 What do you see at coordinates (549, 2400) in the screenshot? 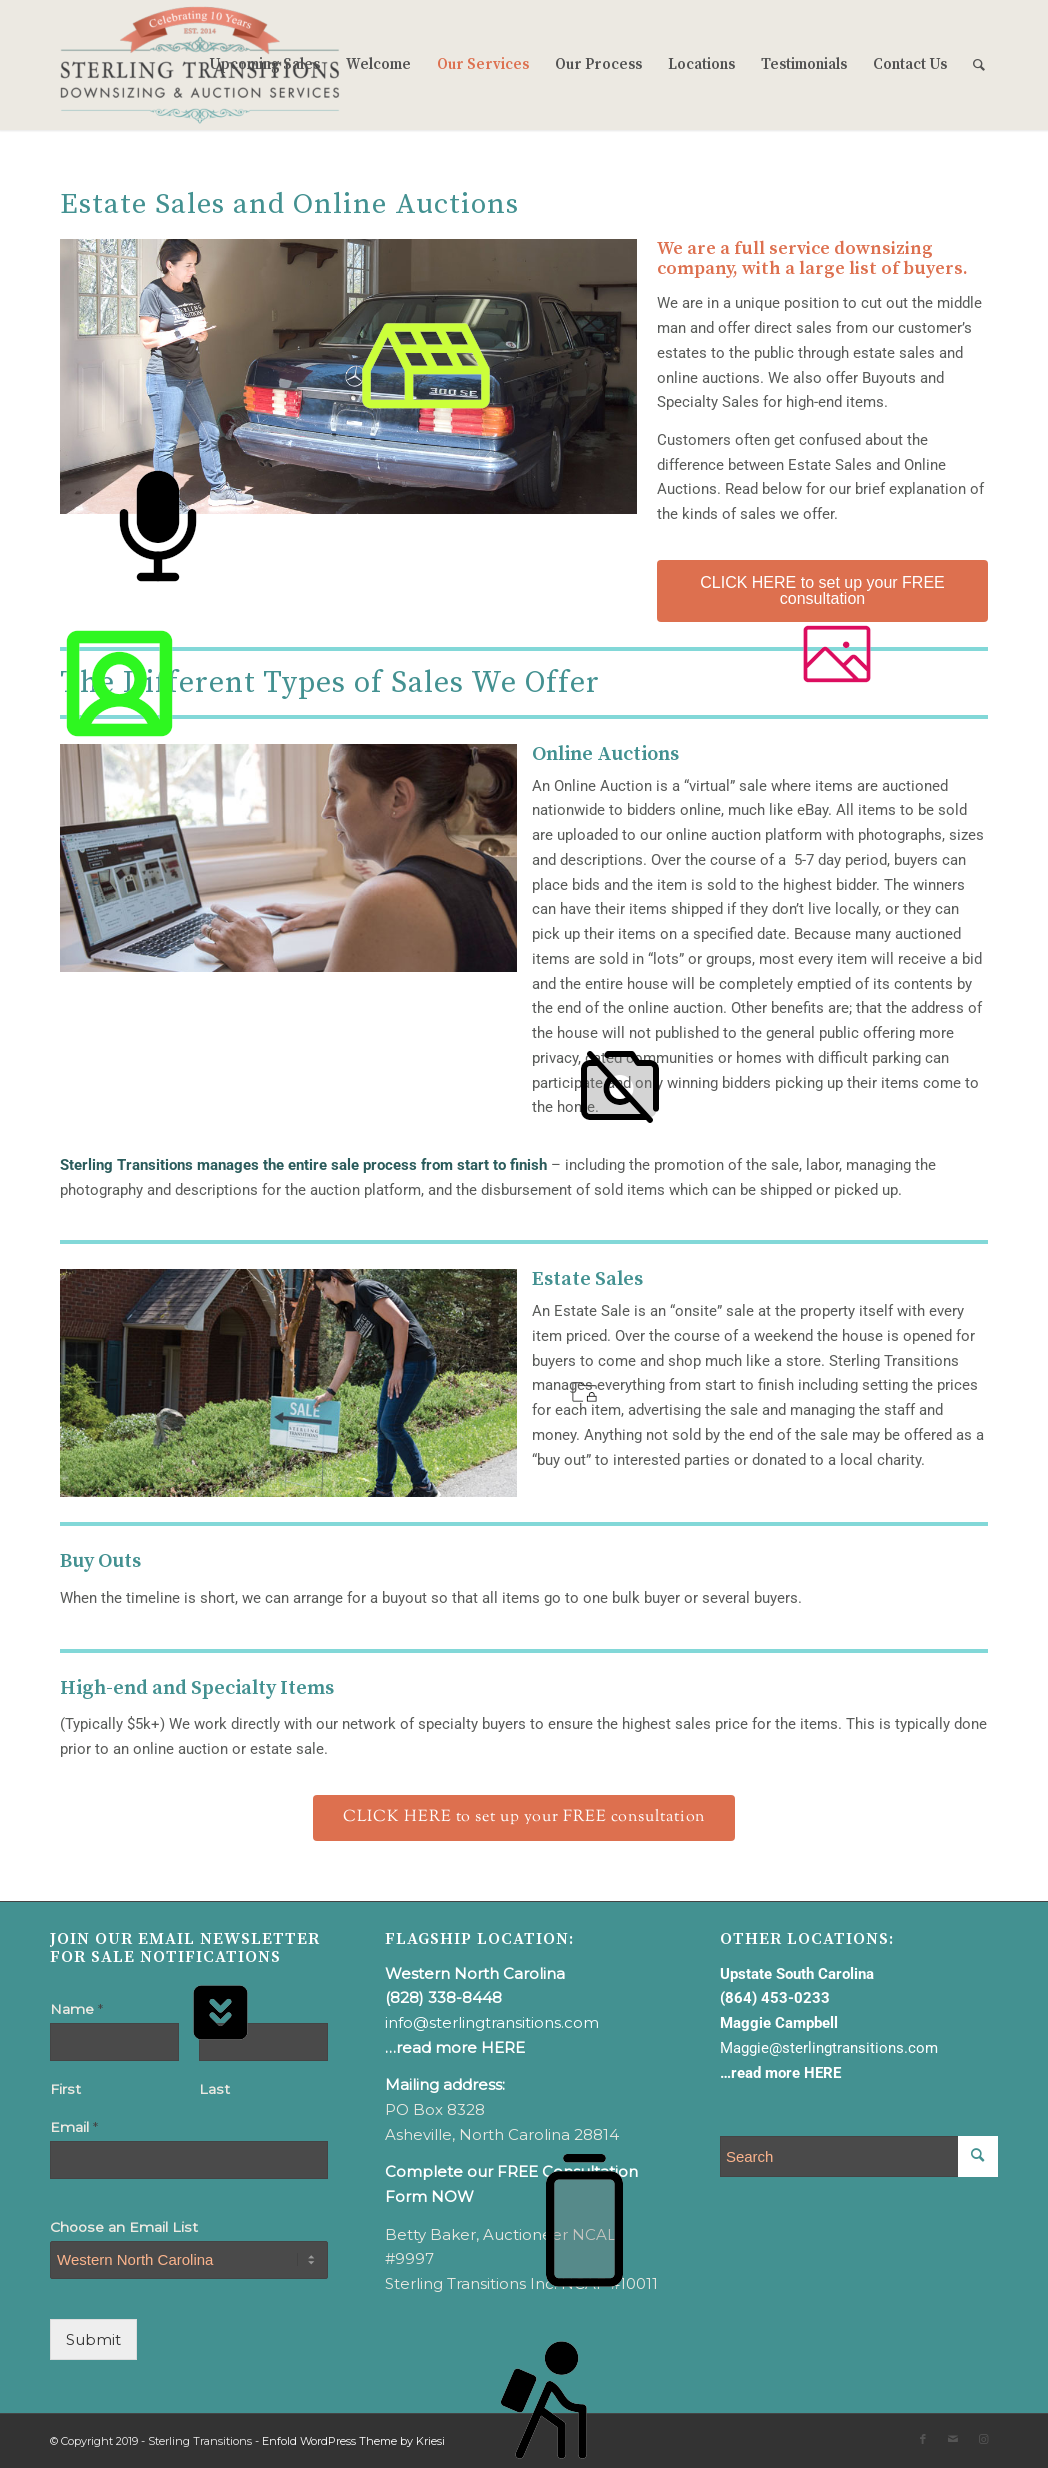
I see `access hiking trails or outdoor activities` at bounding box center [549, 2400].